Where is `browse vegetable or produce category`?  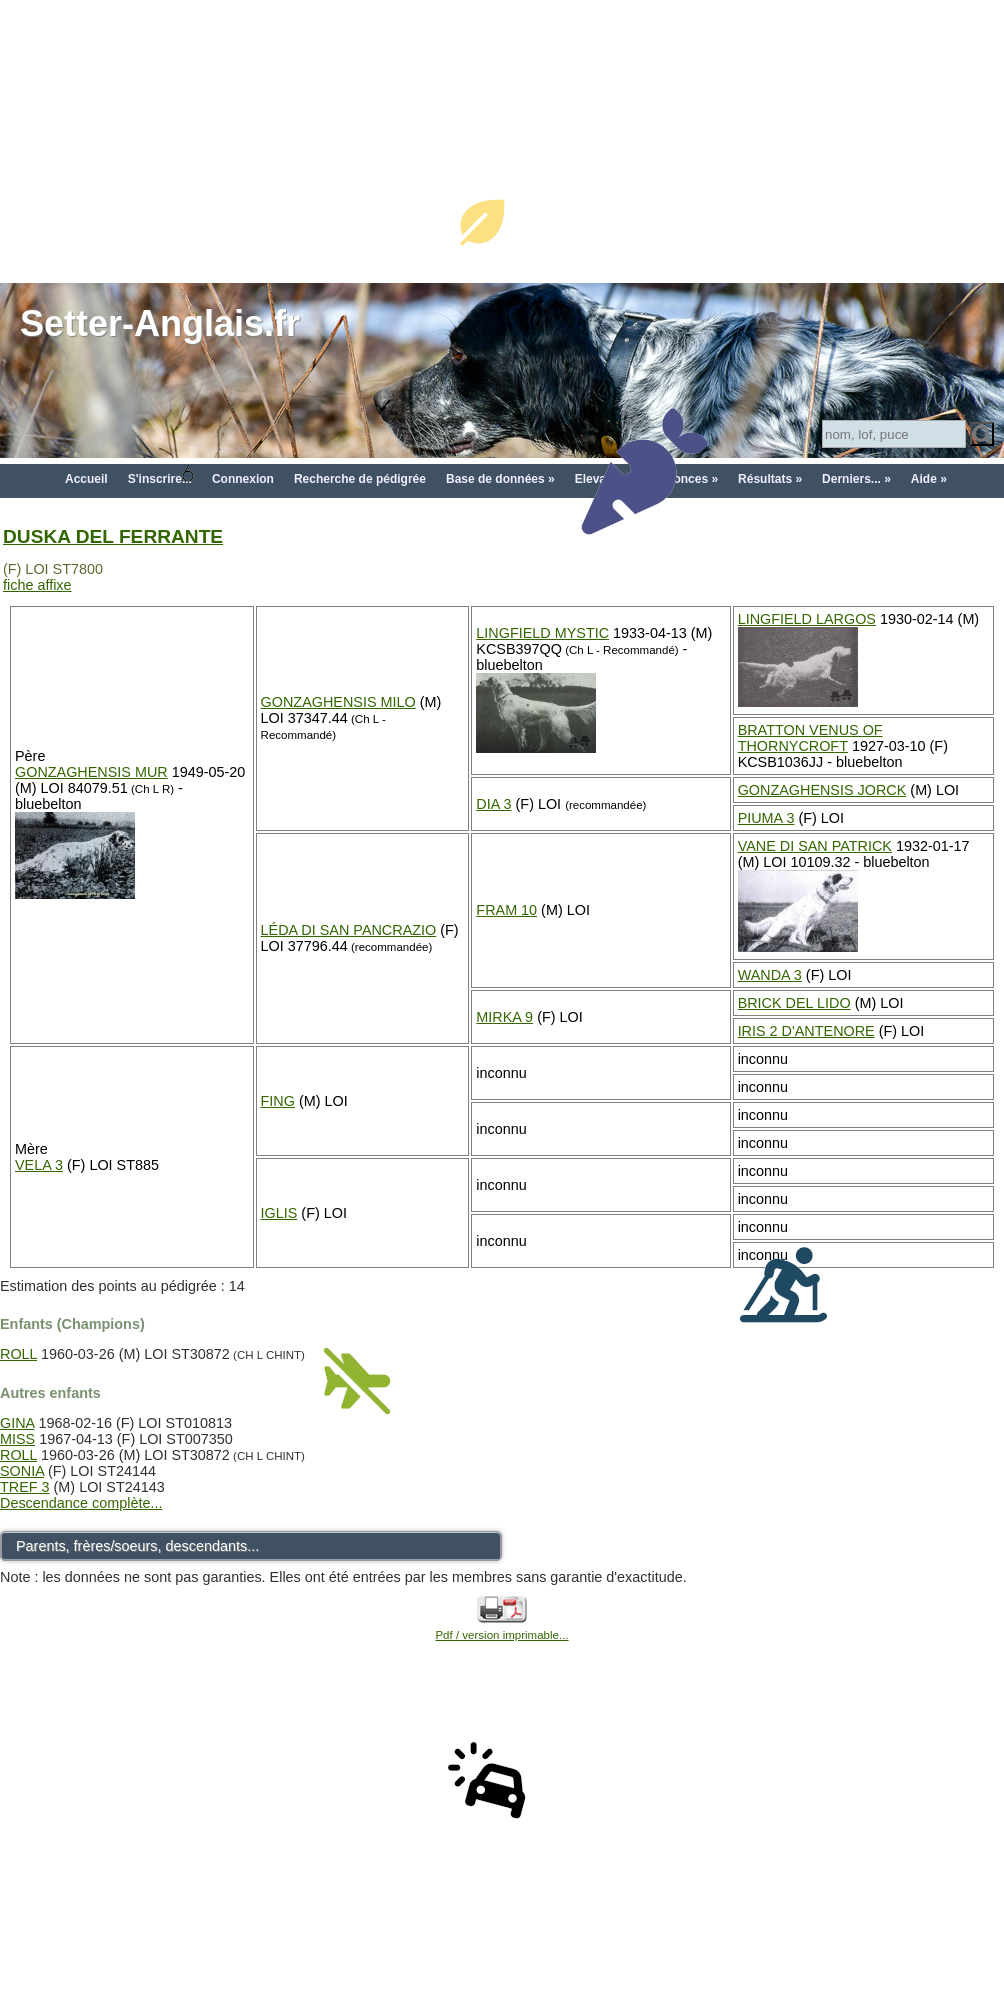 browse vegetable or produce category is located at coordinates (640, 476).